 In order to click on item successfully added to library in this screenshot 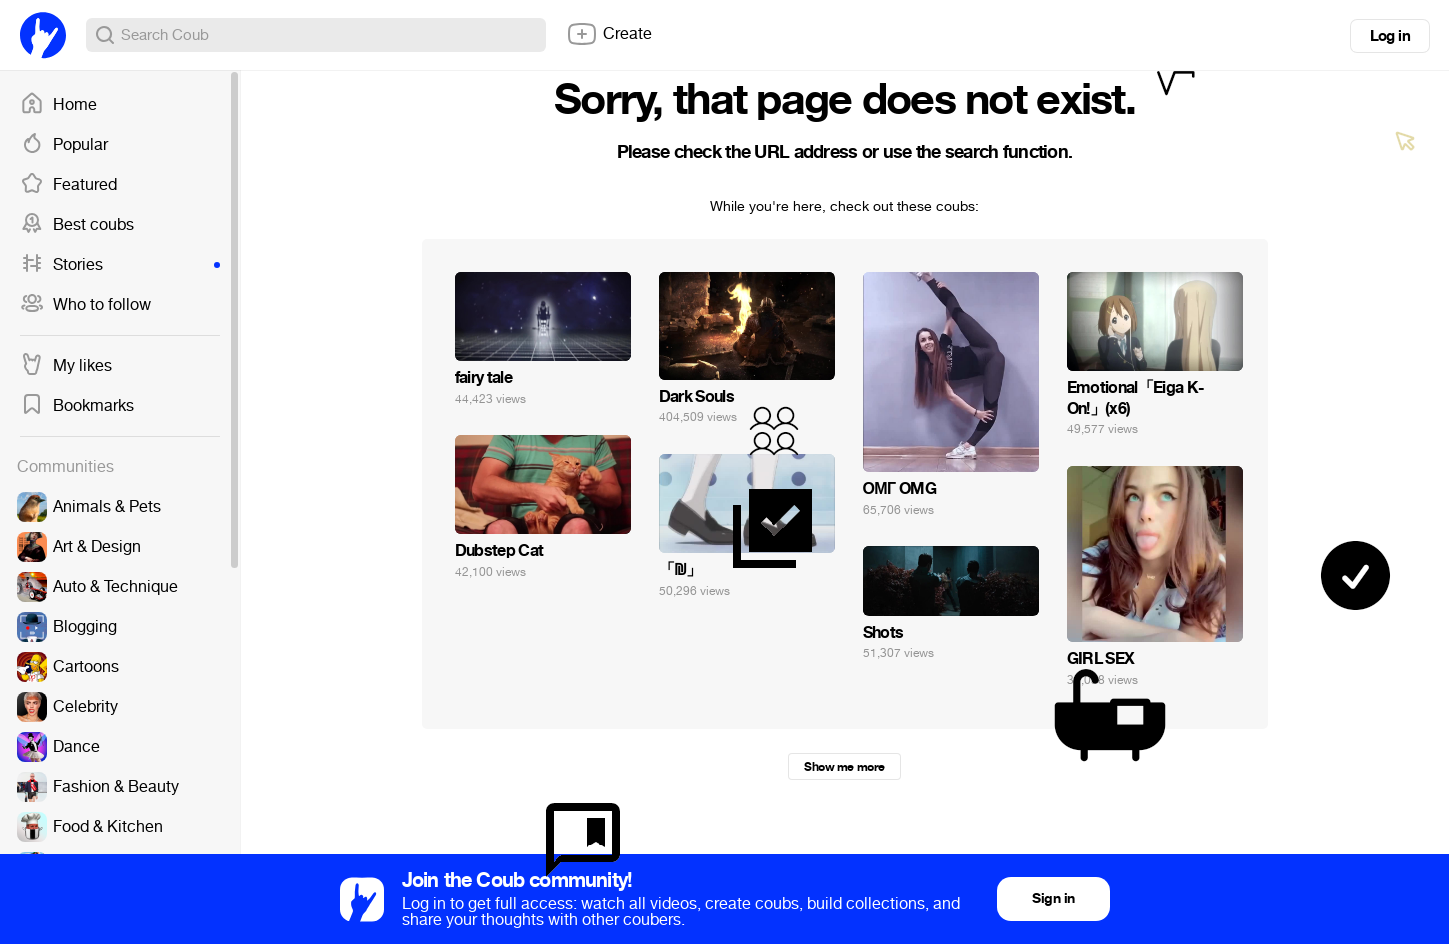, I will do `click(772, 528)`.